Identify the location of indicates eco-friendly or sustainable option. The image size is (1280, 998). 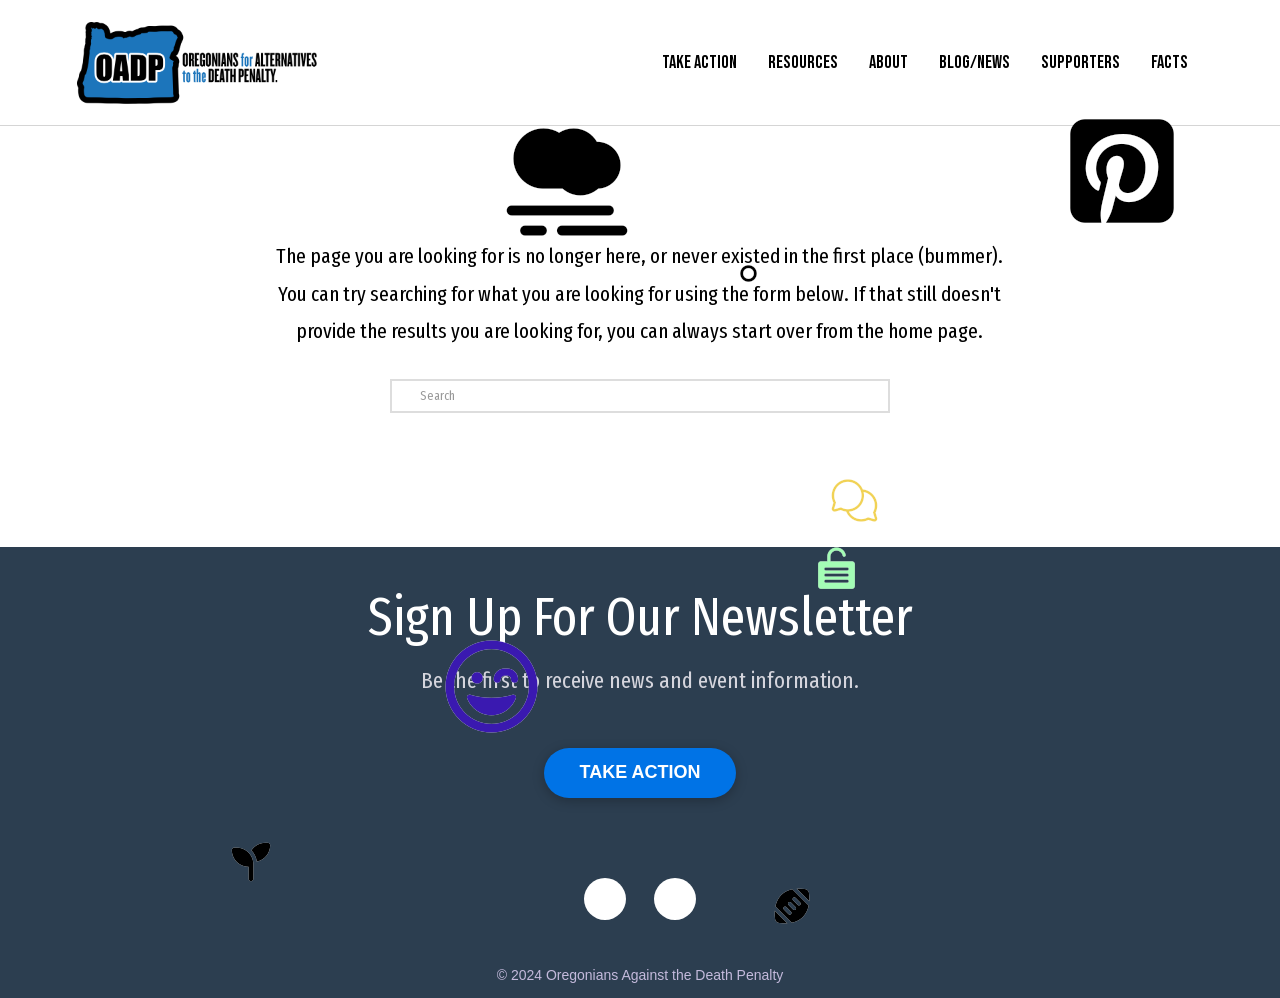
(251, 862).